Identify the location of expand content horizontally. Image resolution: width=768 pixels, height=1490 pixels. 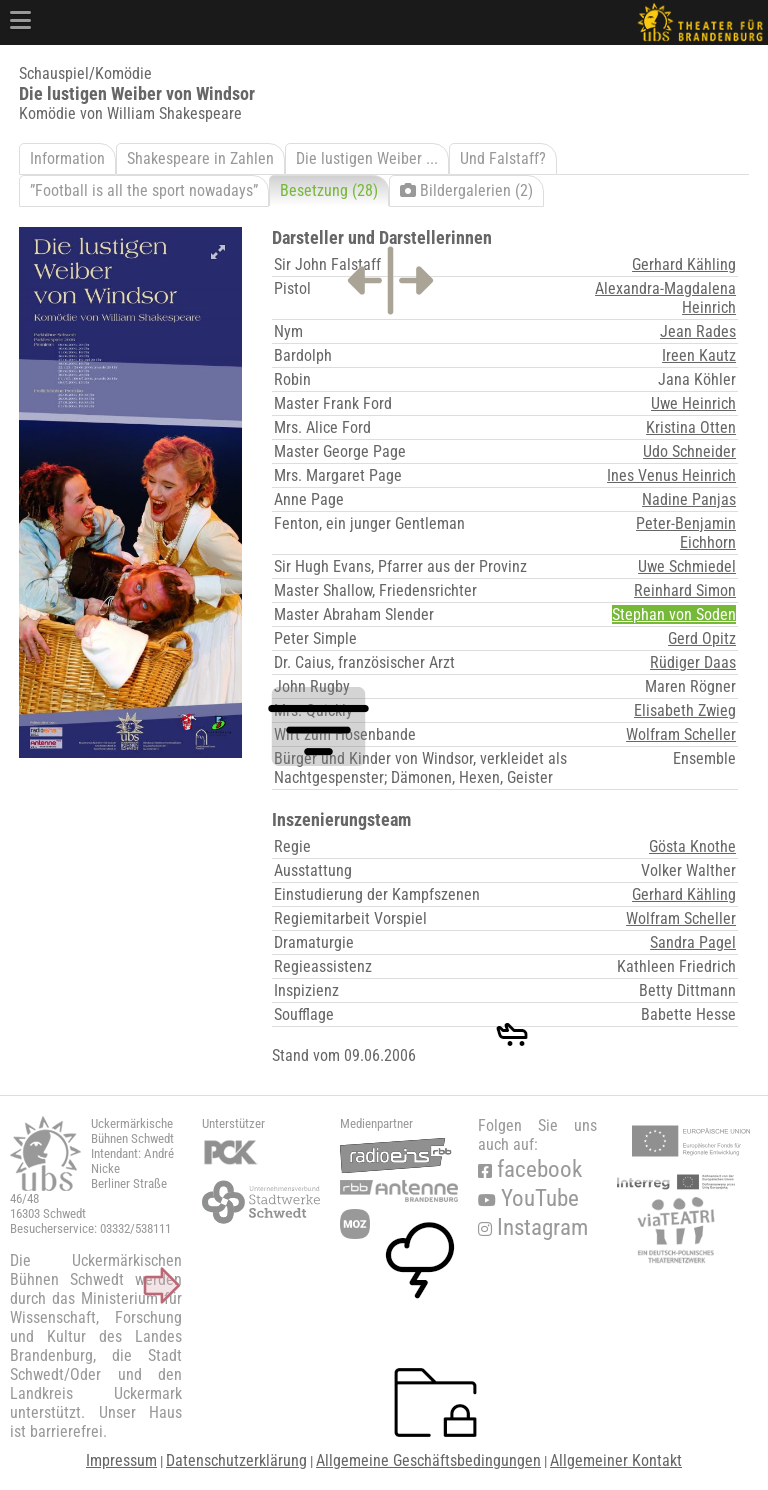
(390, 280).